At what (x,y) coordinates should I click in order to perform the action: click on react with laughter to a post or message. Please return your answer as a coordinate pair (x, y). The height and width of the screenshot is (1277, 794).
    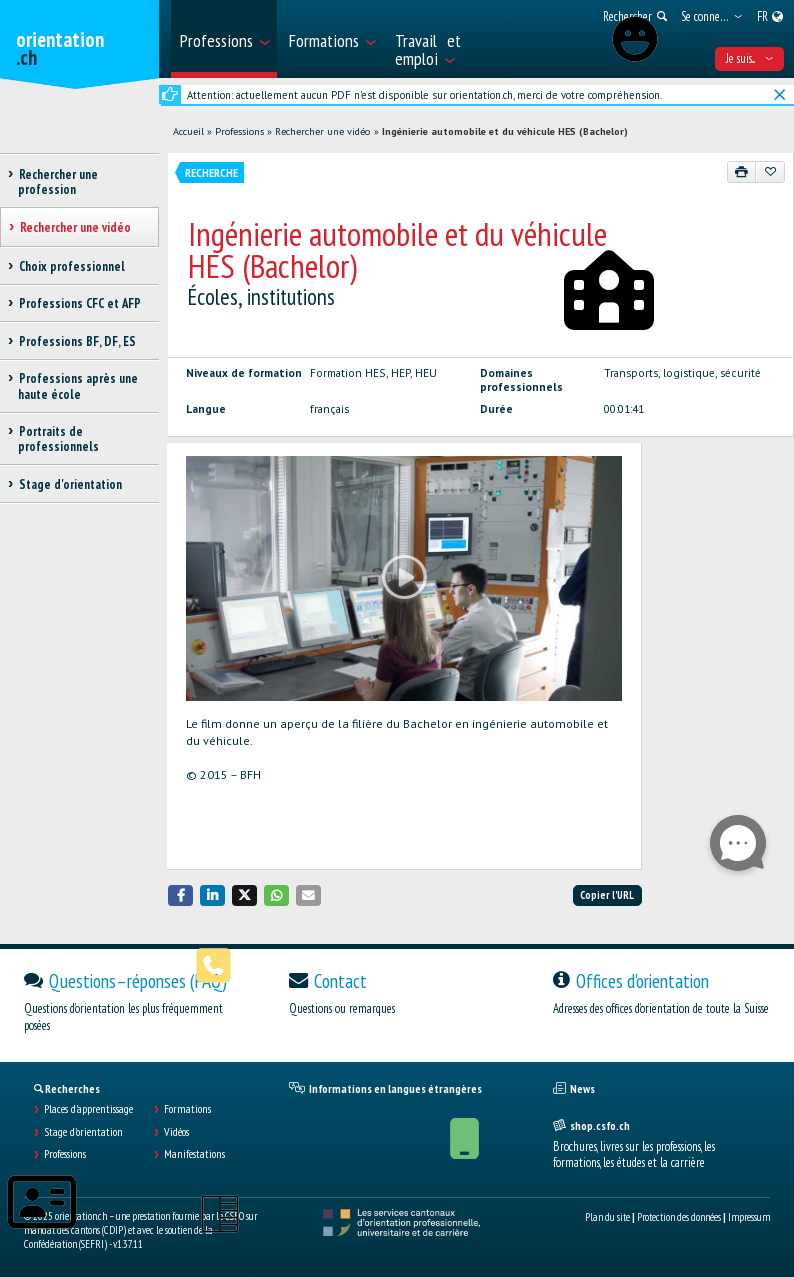
    Looking at the image, I should click on (635, 39).